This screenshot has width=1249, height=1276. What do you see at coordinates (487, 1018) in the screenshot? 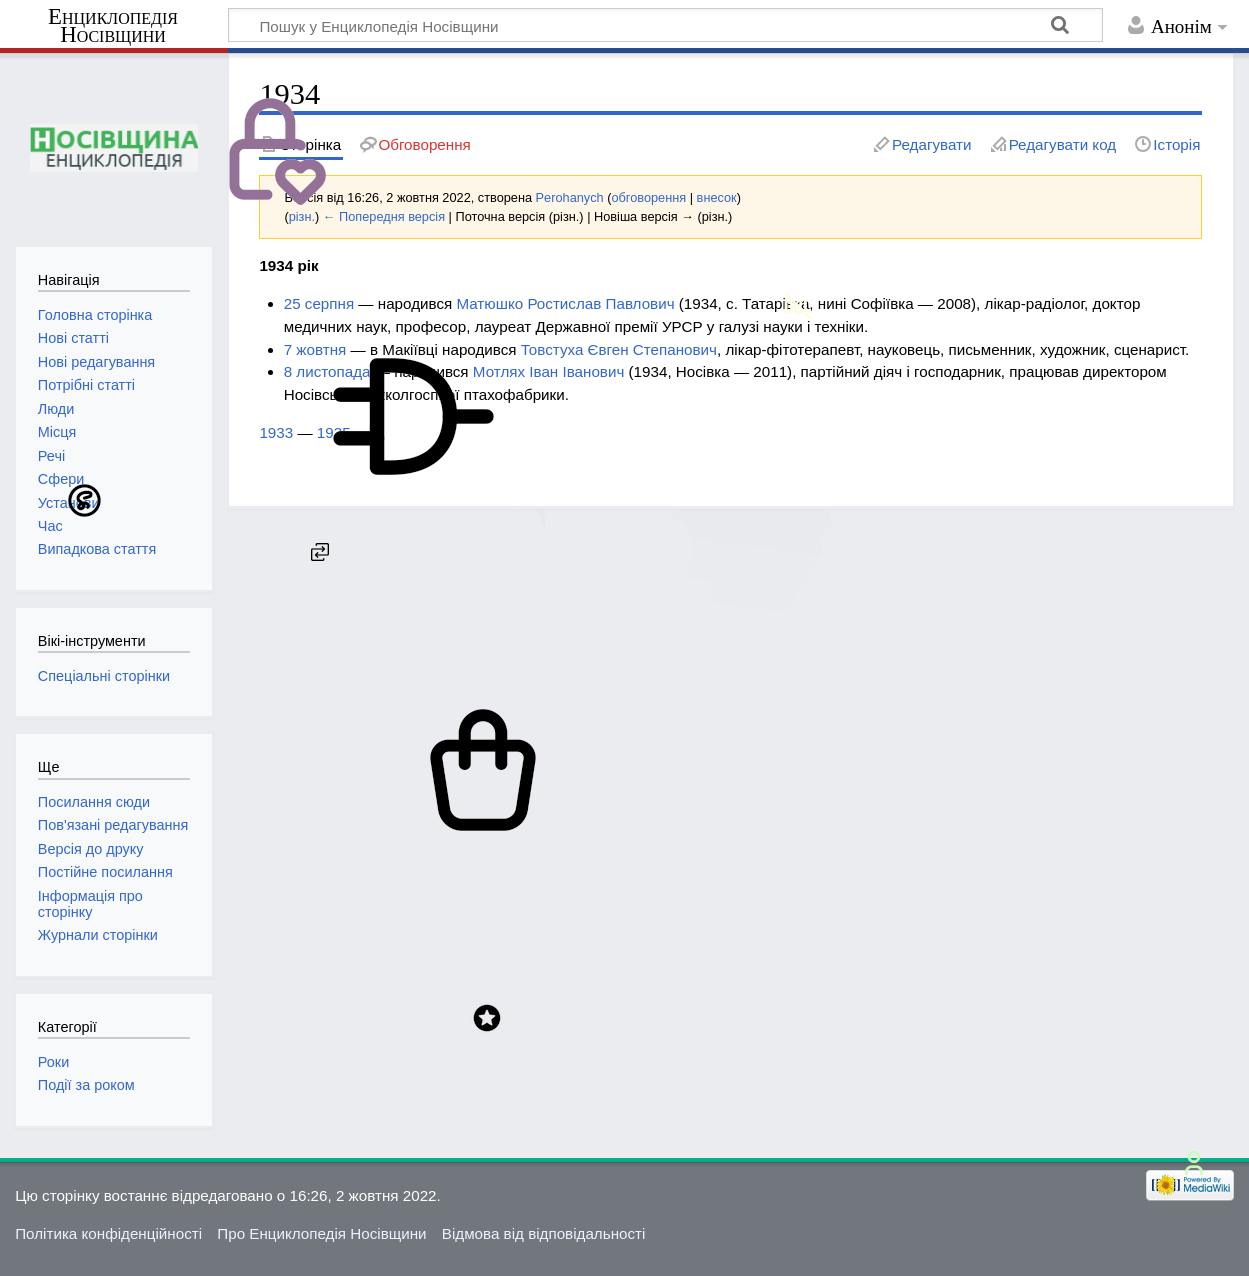
I see `mark item as favorite` at bounding box center [487, 1018].